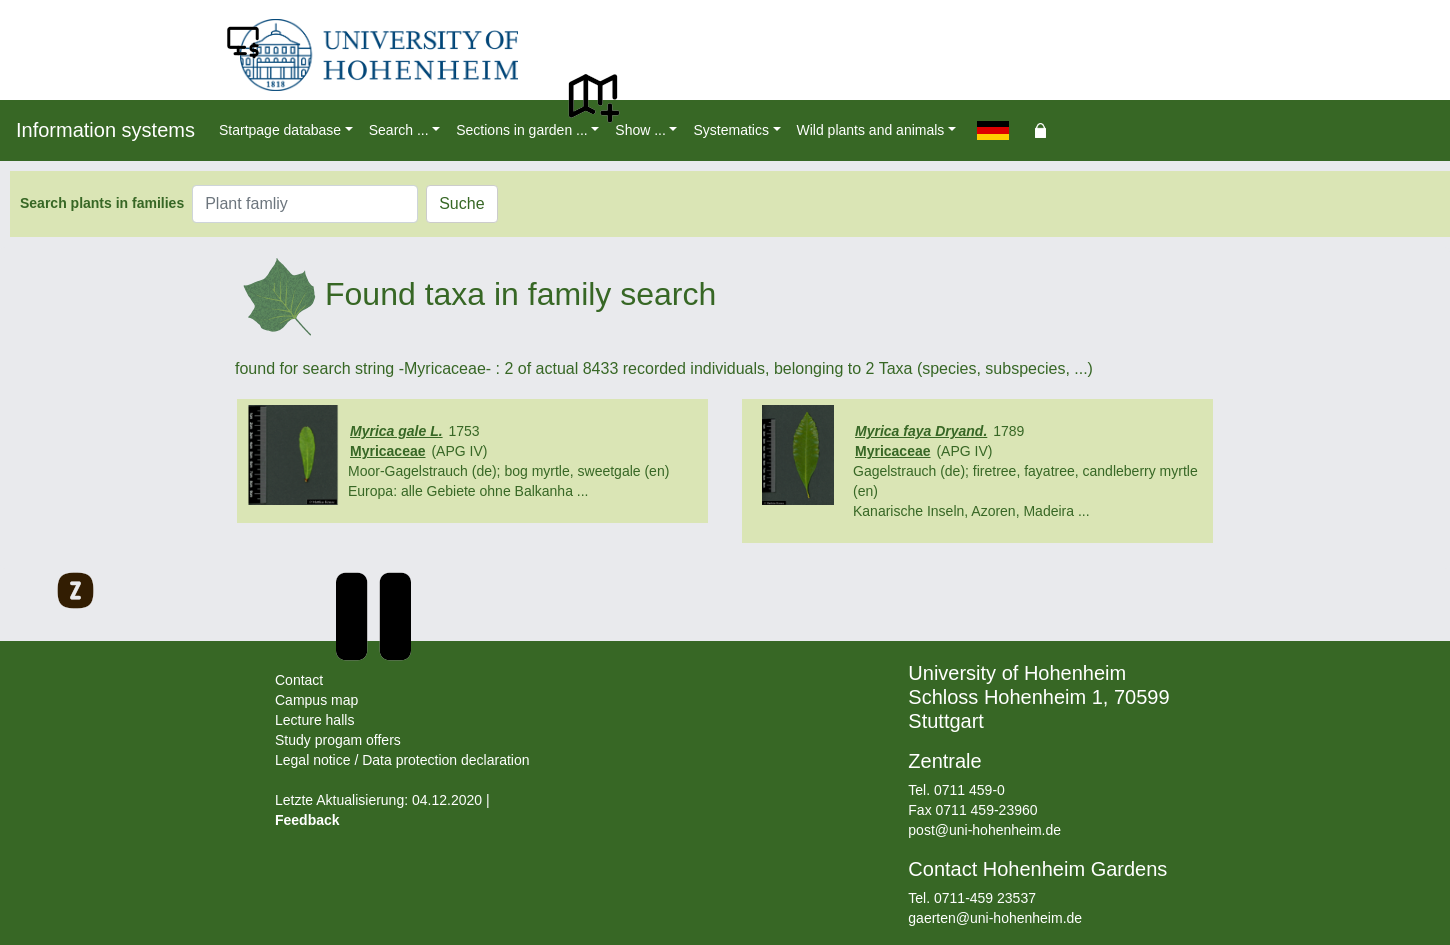 This screenshot has height=945, width=1450. What do you see at coordinates (593, 96) in the screenshot?
I see `add a new location to the map` at bounding box center [593, 96].